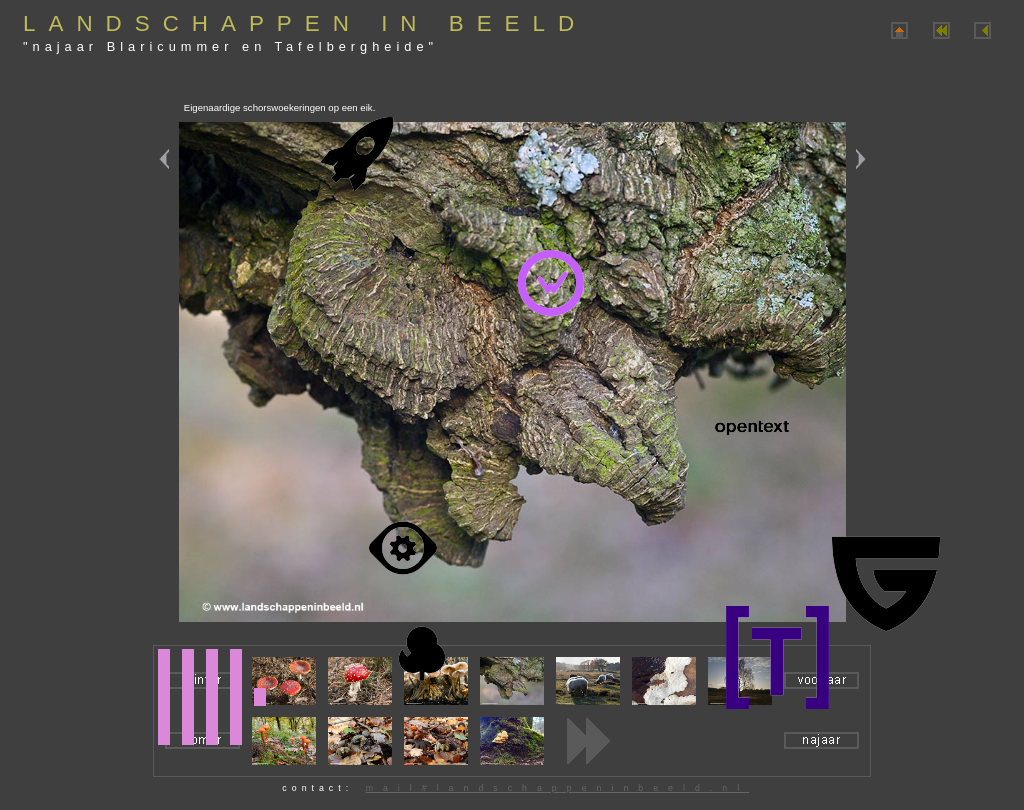 This screenshot has height=810, width=1024. Describe the element at coordinates (357, 154) in the screenshot. I see `Rocket.Chat messaging platform logo` at that location.